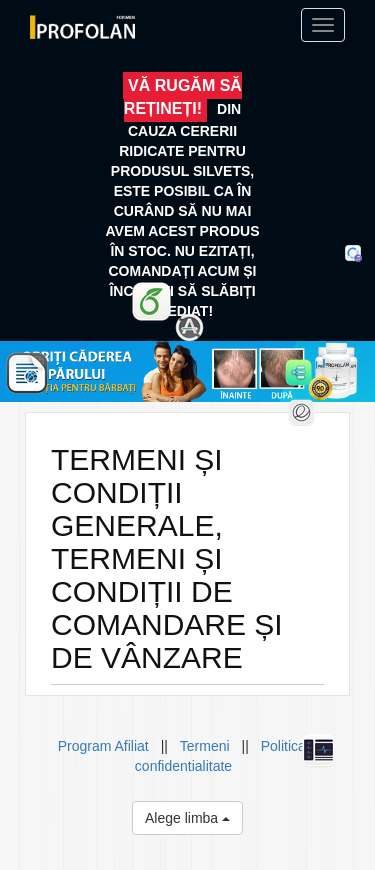 This screenshot has height=870, width=375. I want to click on open overleaf document editor, so click(151, 301).